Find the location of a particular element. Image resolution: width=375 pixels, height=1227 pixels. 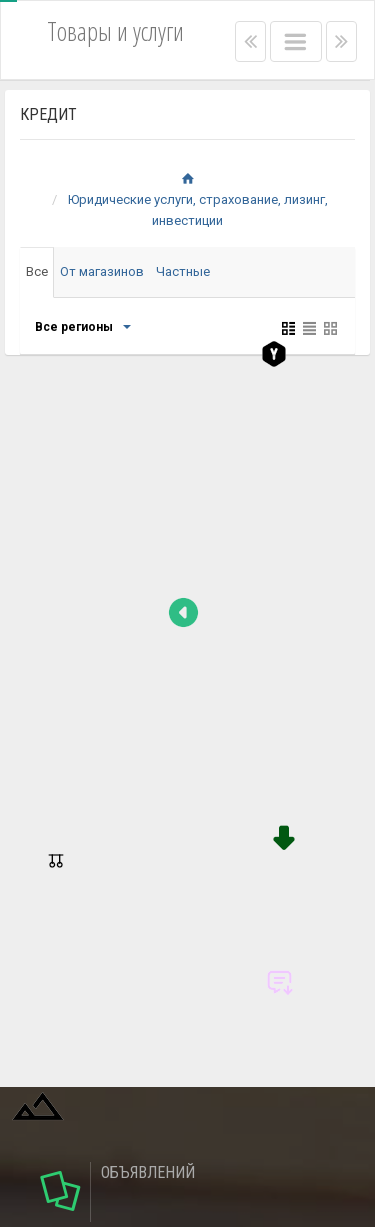

download a file or content is located at coordinates (284, 838).